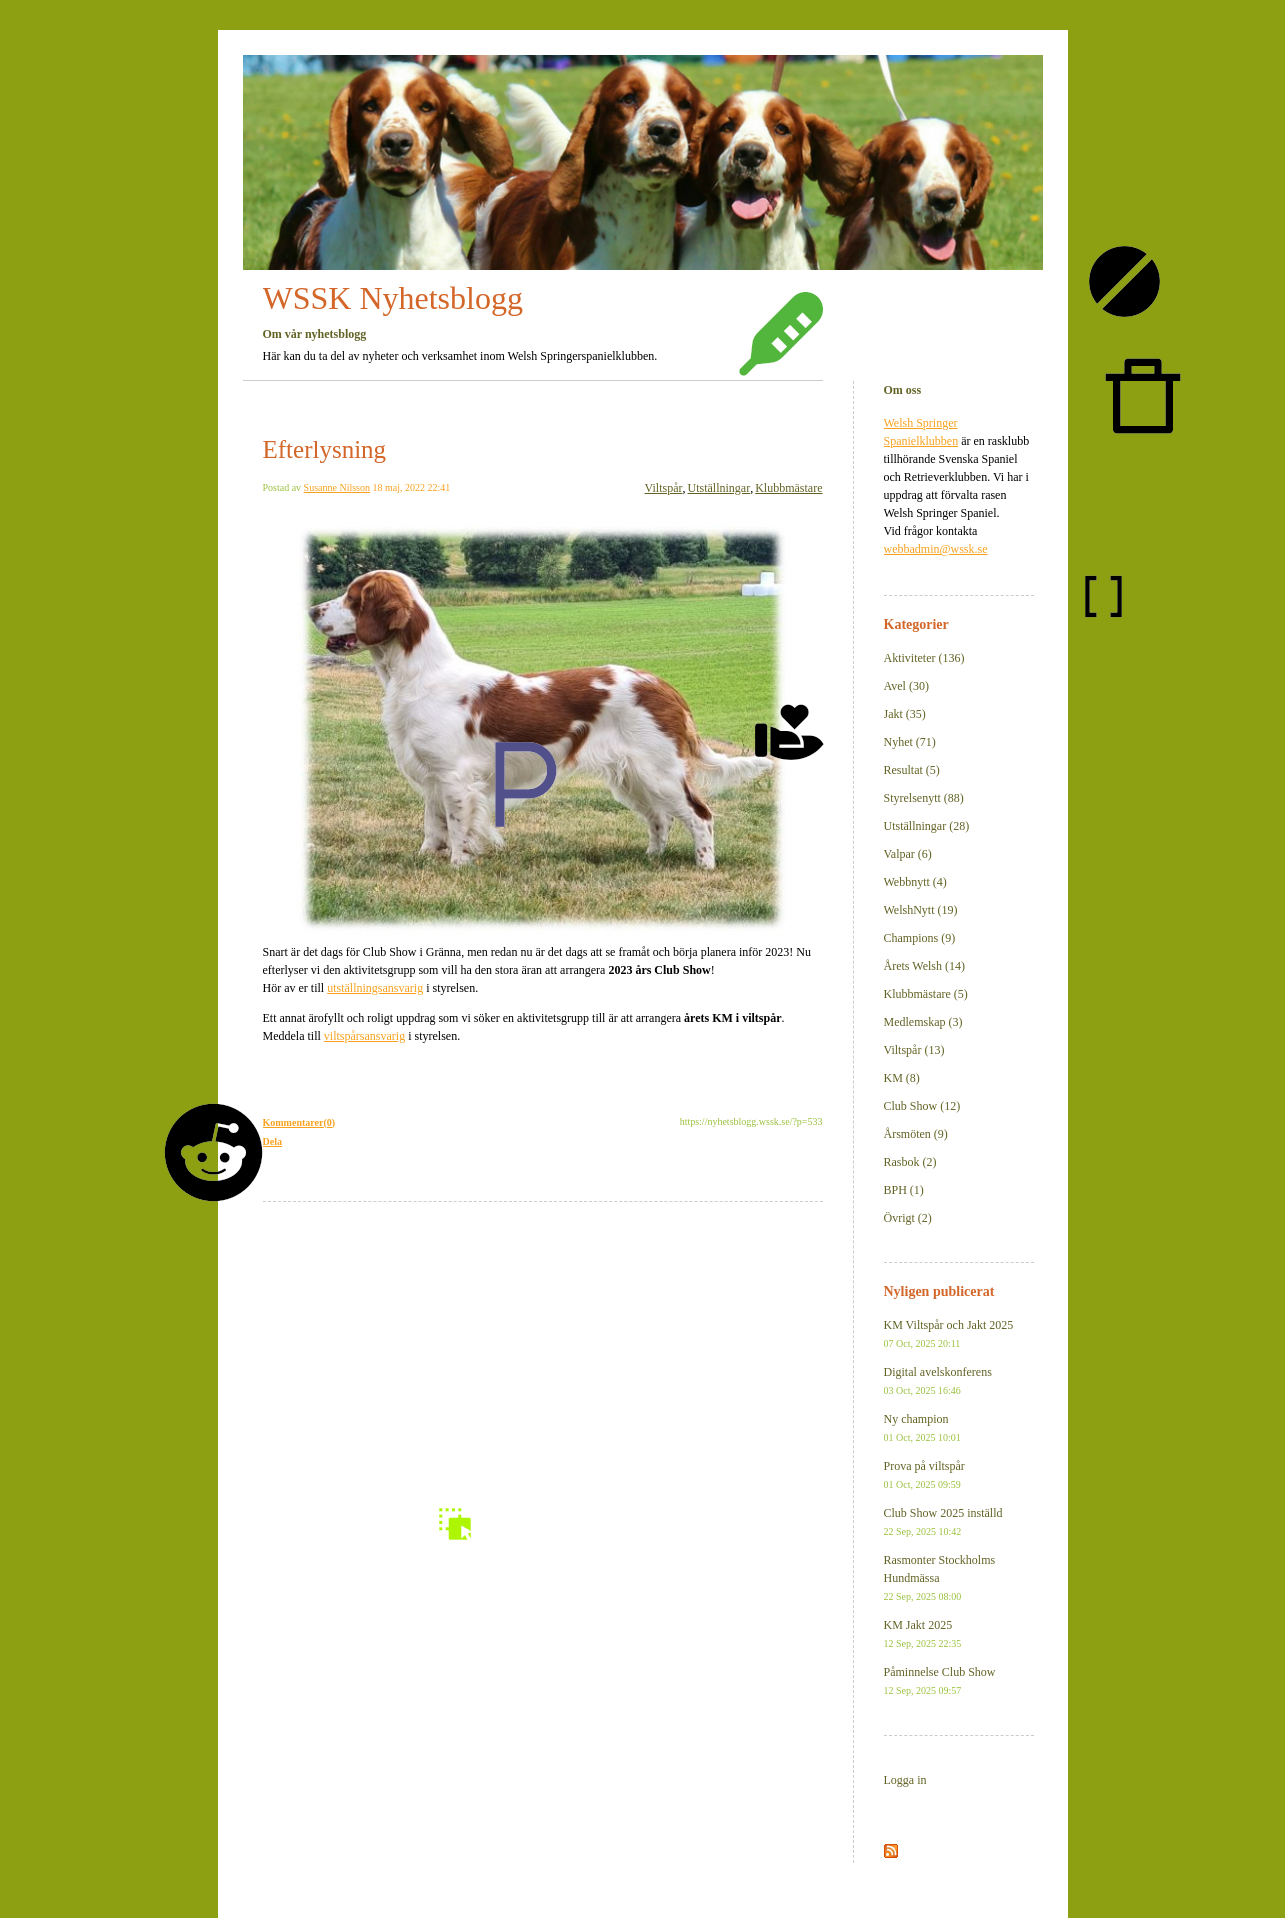 This screenshot has height=1918, width=1285. Describe the element at coordinates (523, 784) in the screenshot. I see `indicates a parking area or facility` at that location.